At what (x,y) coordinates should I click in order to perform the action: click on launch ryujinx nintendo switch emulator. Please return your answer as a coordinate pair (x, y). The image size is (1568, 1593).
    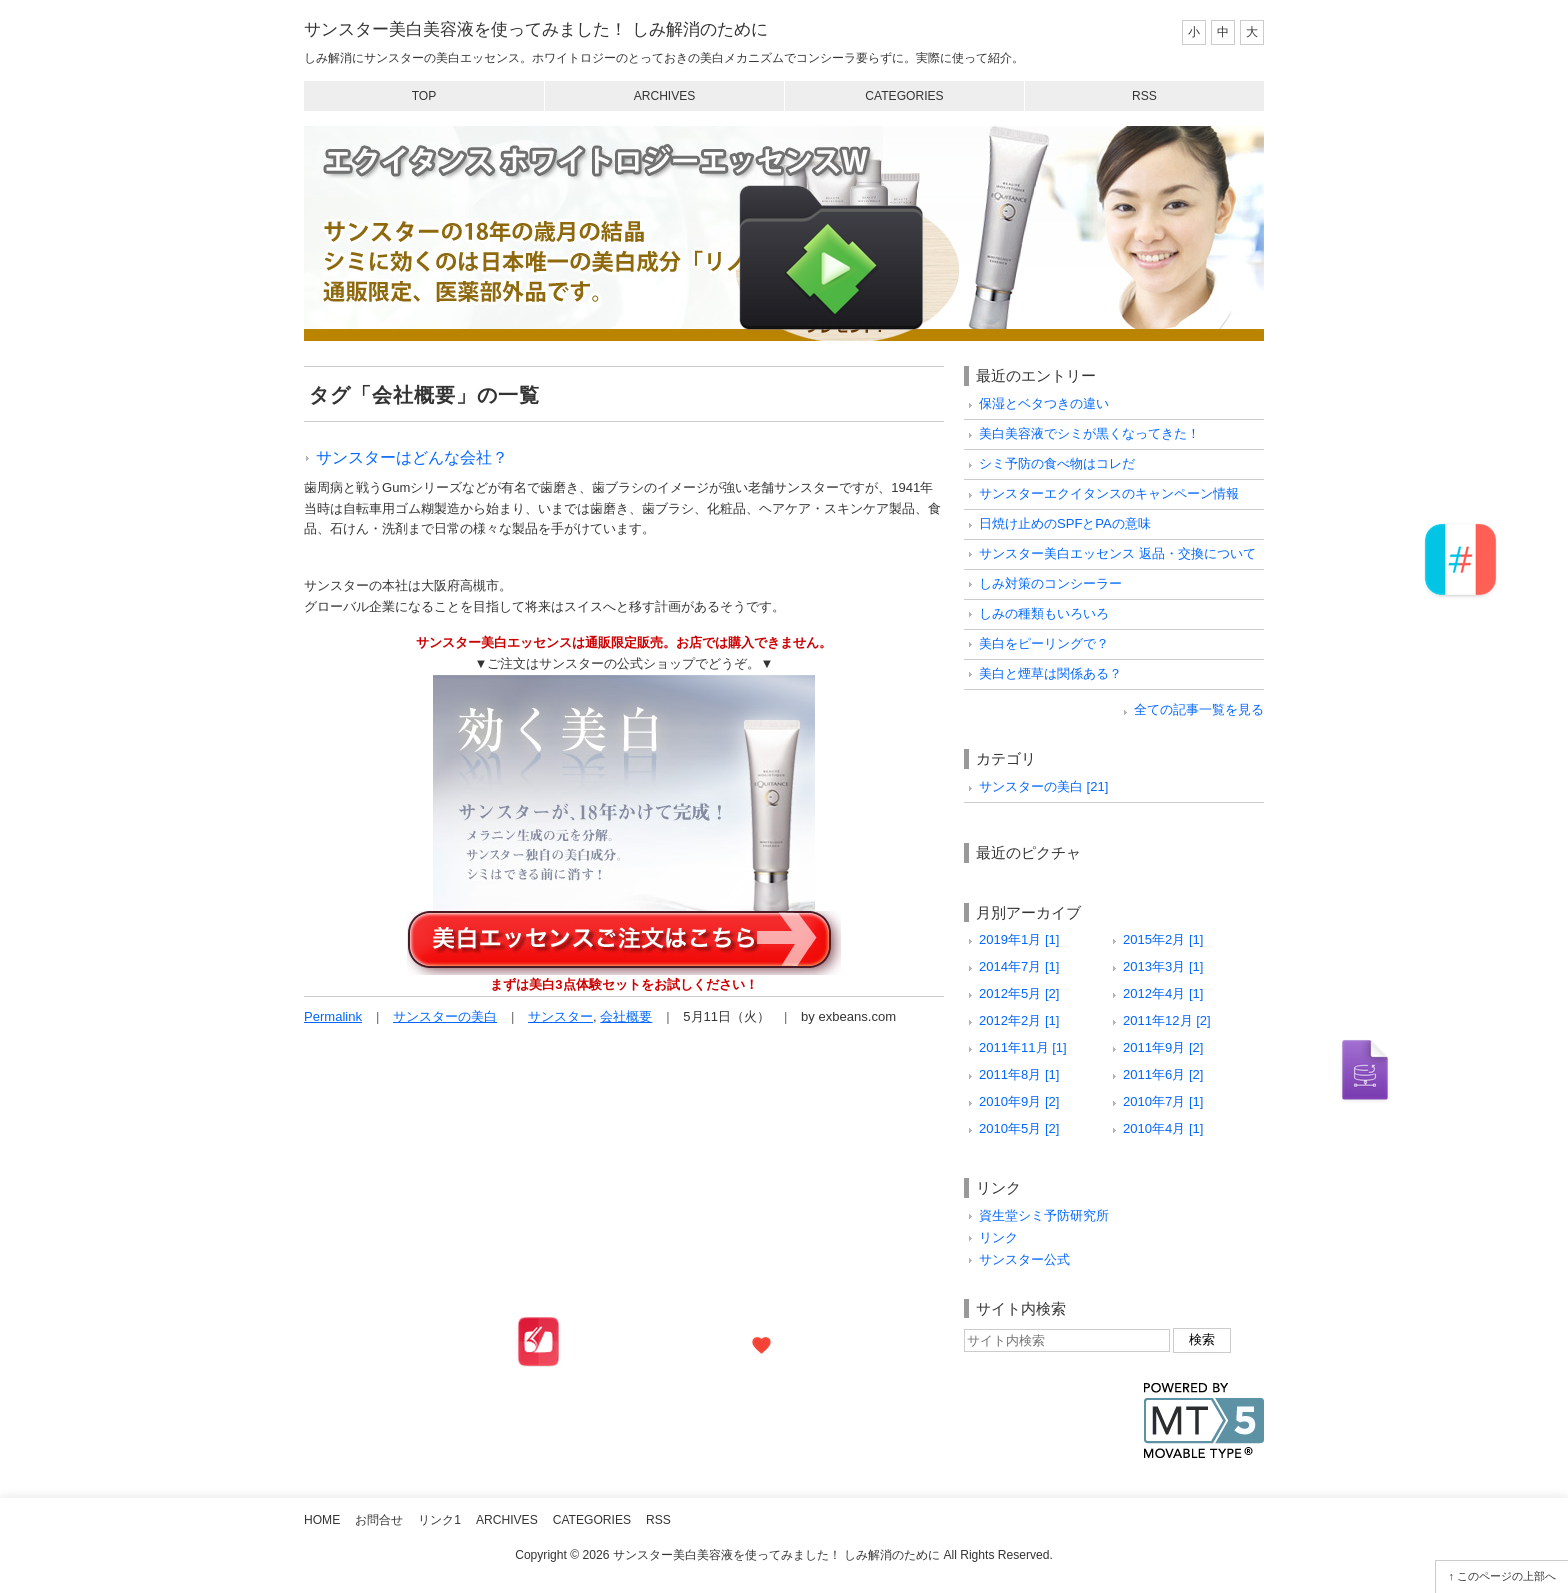
    Looking at the image, I should click on (1460, 559).